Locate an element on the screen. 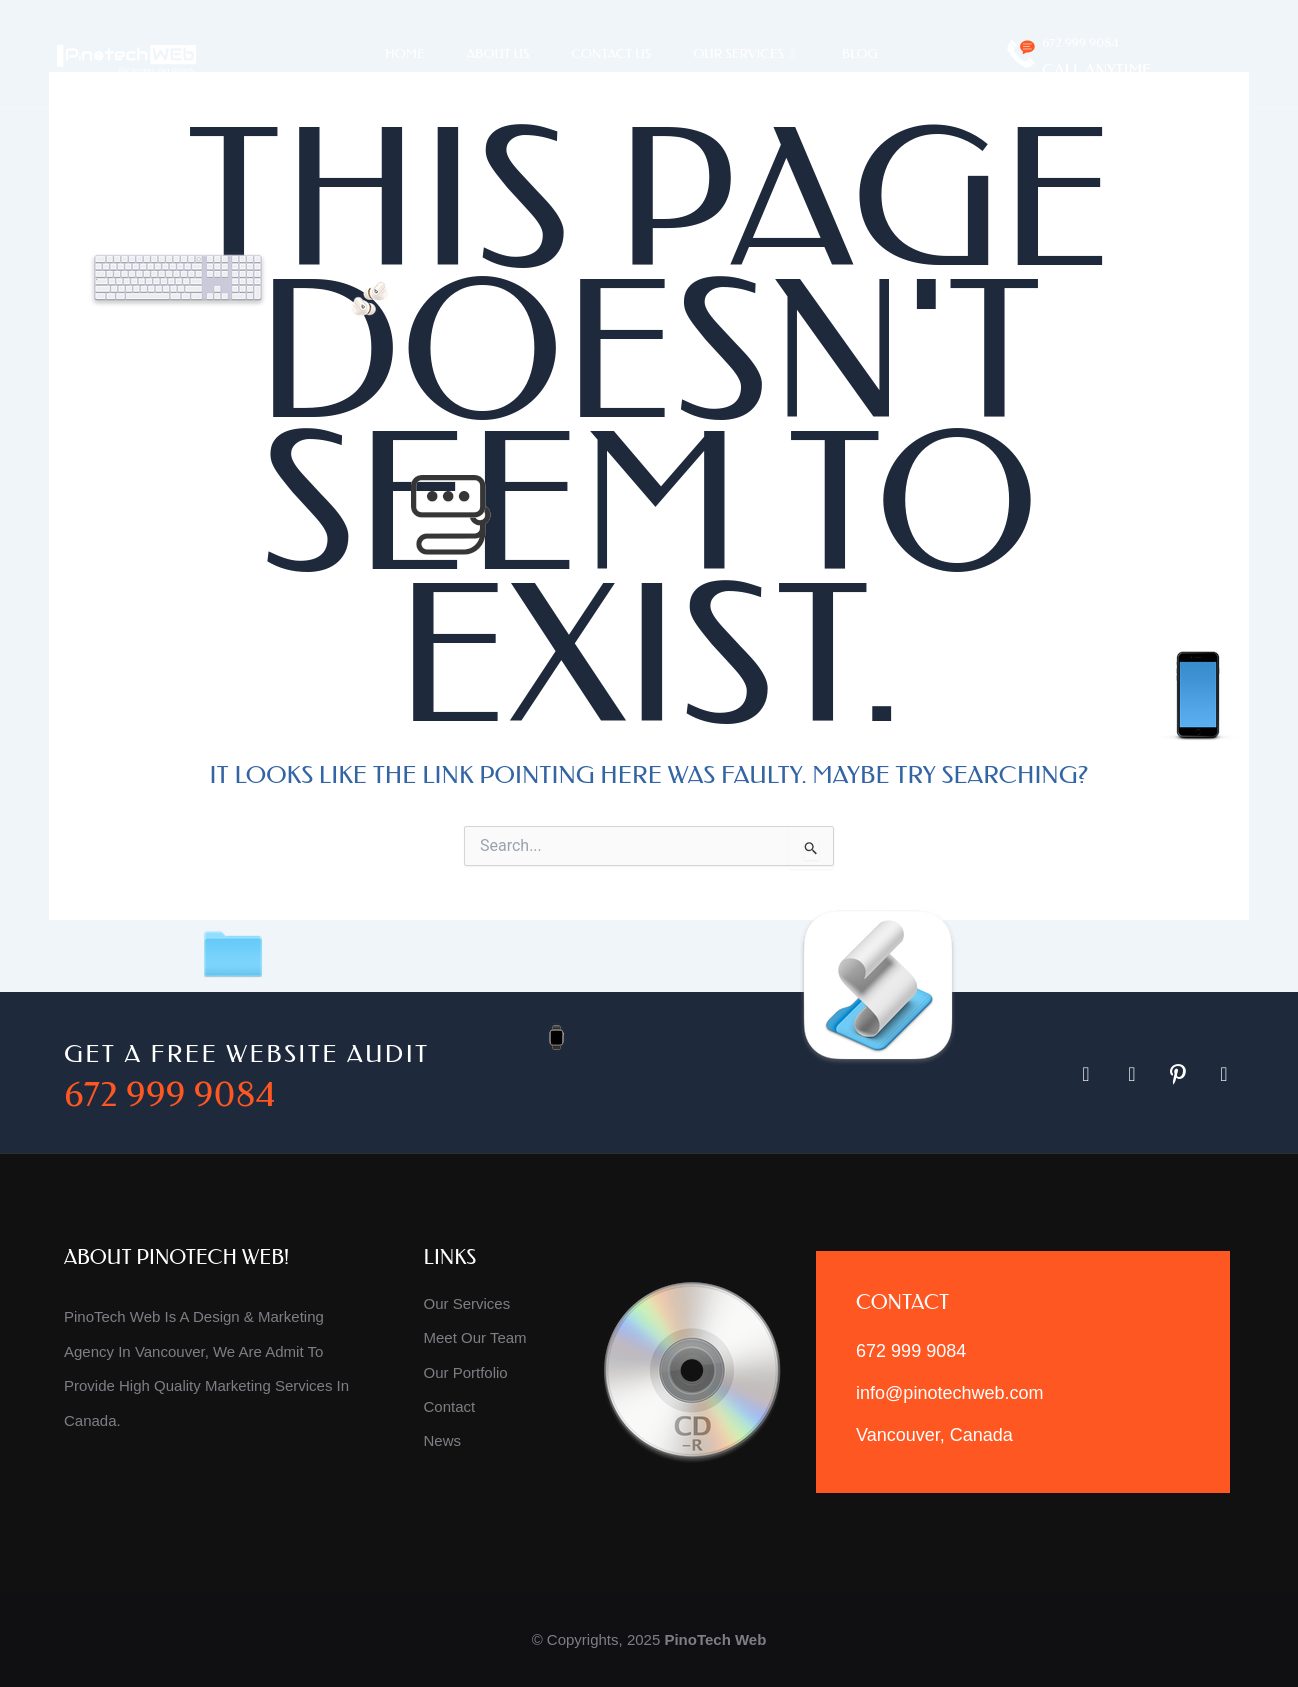 This screenshot has width=1298, height=1687. iPhone 7 Plus device icon is located at coordinates (1198, 696).